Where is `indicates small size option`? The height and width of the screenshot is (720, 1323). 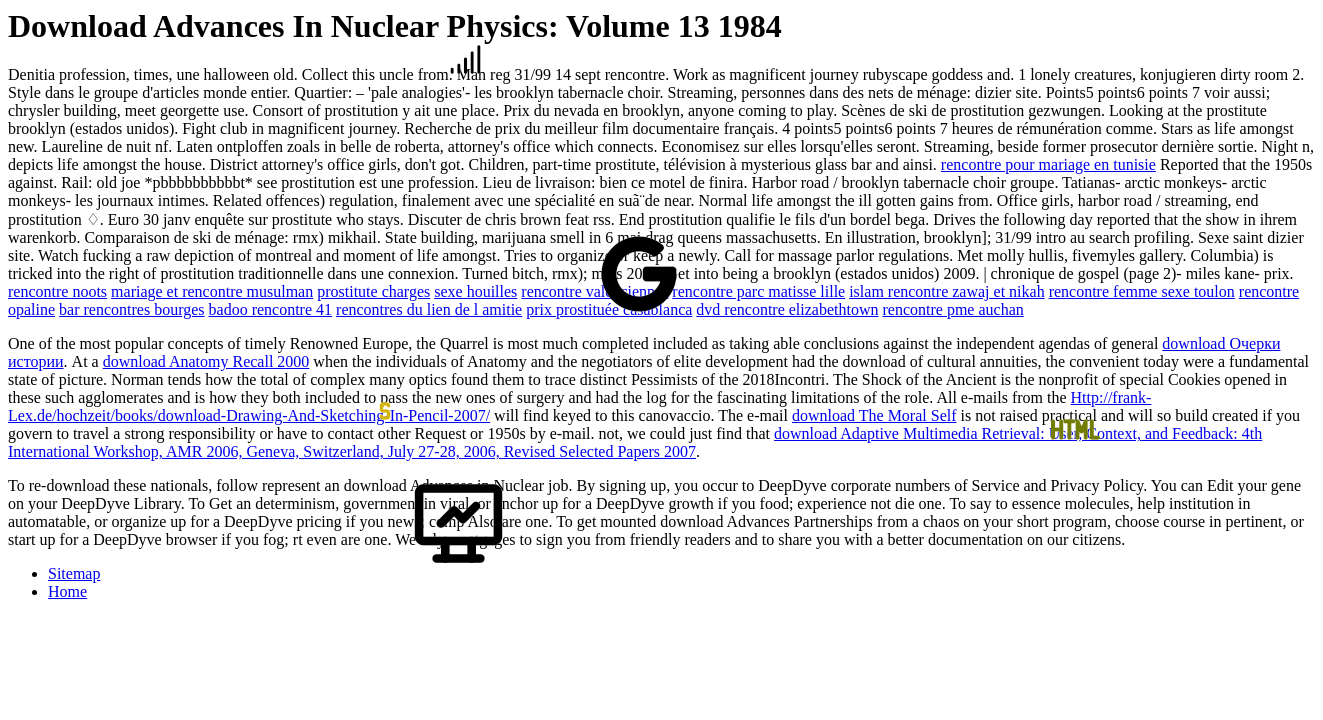 indicates small size option is located at coordinates (385, 411).